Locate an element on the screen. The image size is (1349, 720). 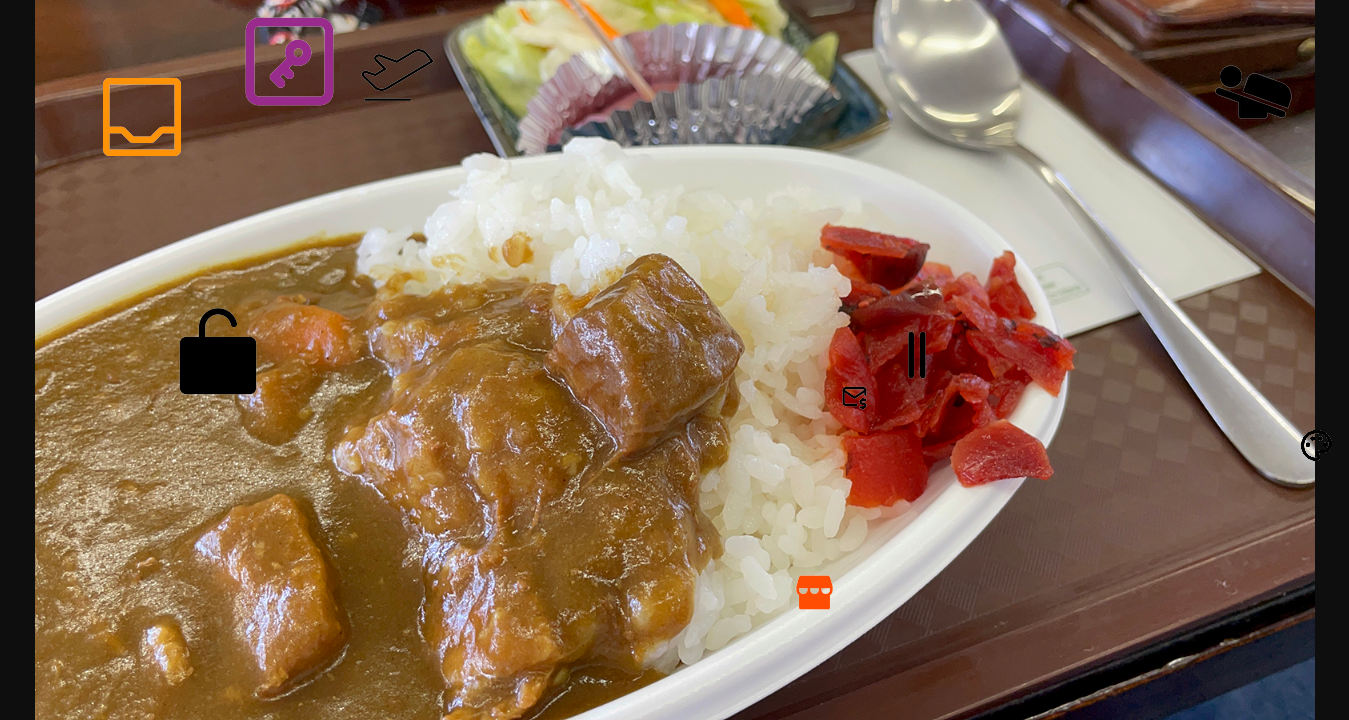
indicates a lie-flat or angled seat option on a flight is located at coordinates (1253, 93).